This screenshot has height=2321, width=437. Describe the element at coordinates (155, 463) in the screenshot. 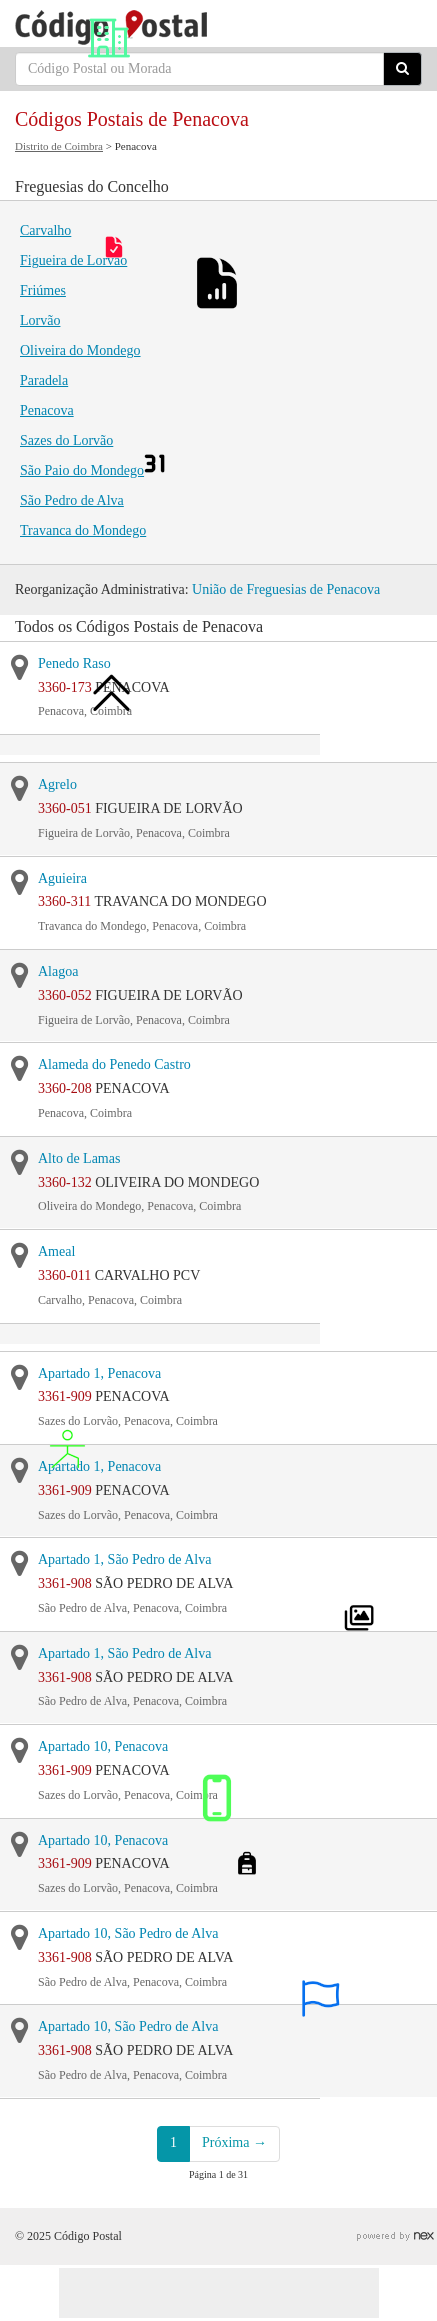

I see `indicates the 31st day of the month` at that location.